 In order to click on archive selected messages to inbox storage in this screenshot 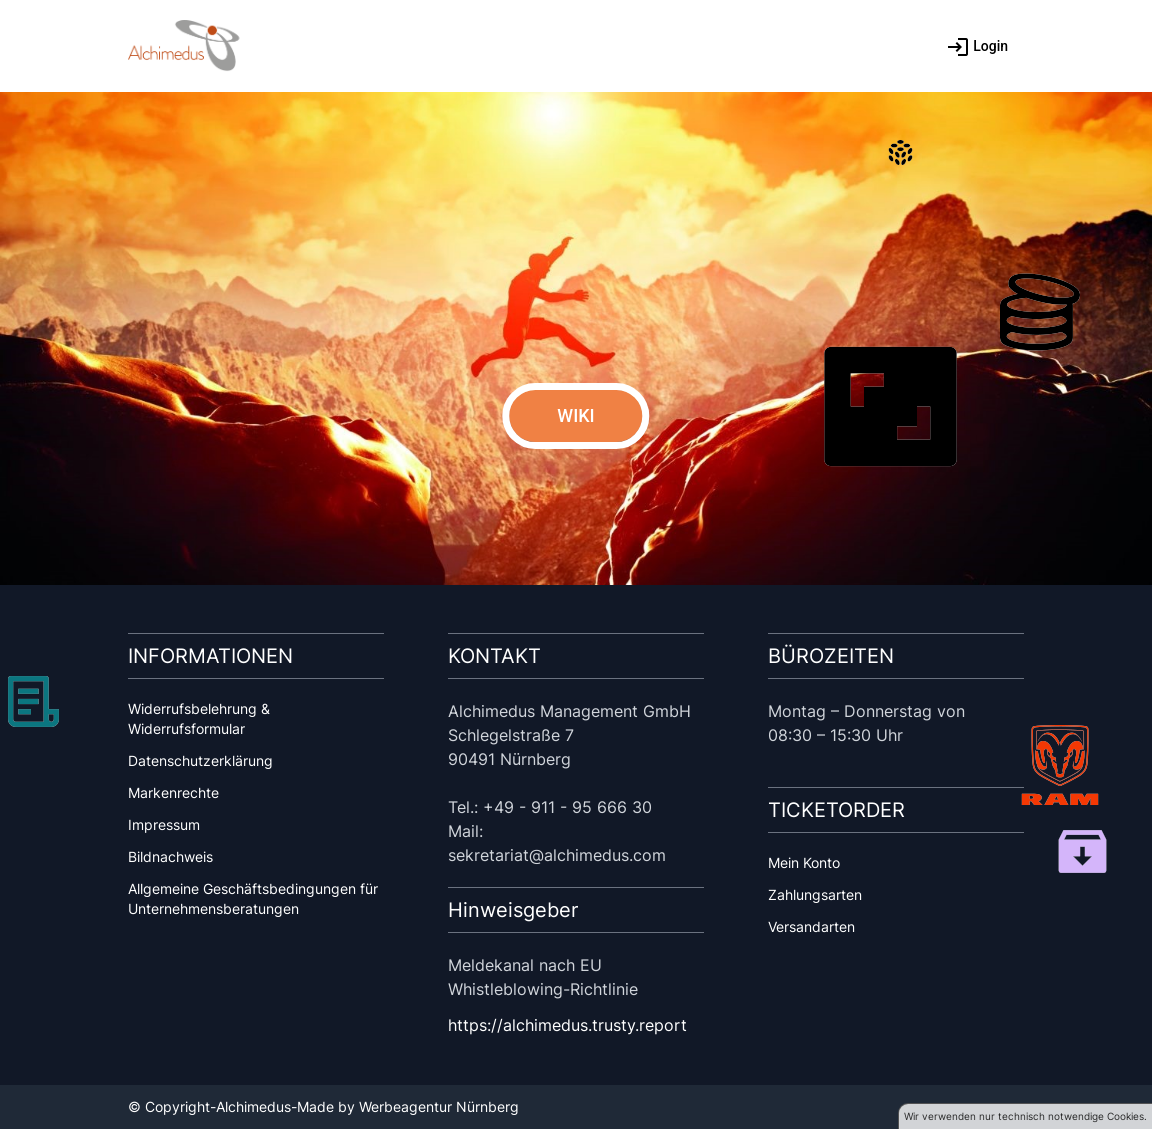, I will do `click(1082, 851)`.